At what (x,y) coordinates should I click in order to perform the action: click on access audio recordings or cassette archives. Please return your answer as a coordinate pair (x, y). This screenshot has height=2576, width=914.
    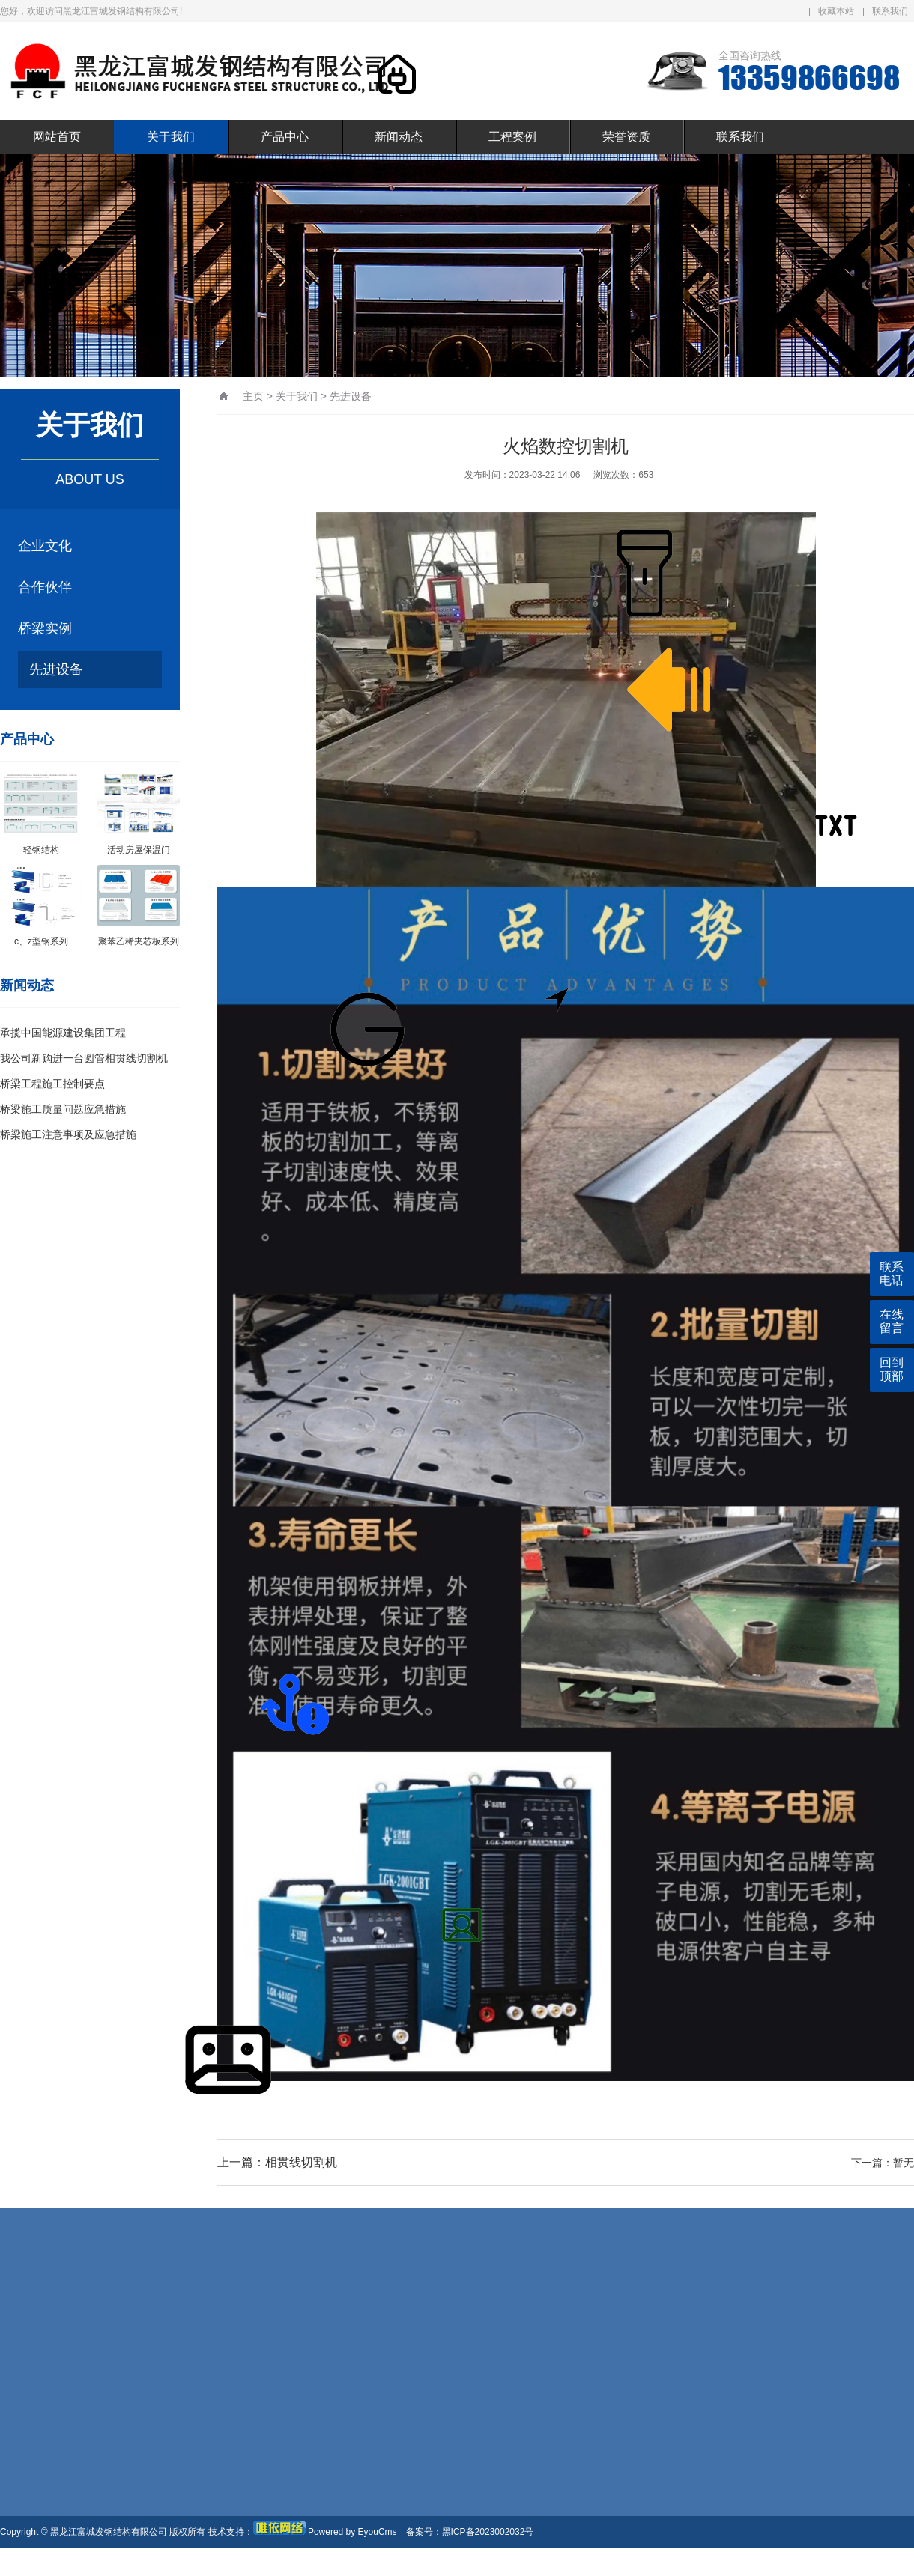
    Looking at the image, I should click on (228, 2059).